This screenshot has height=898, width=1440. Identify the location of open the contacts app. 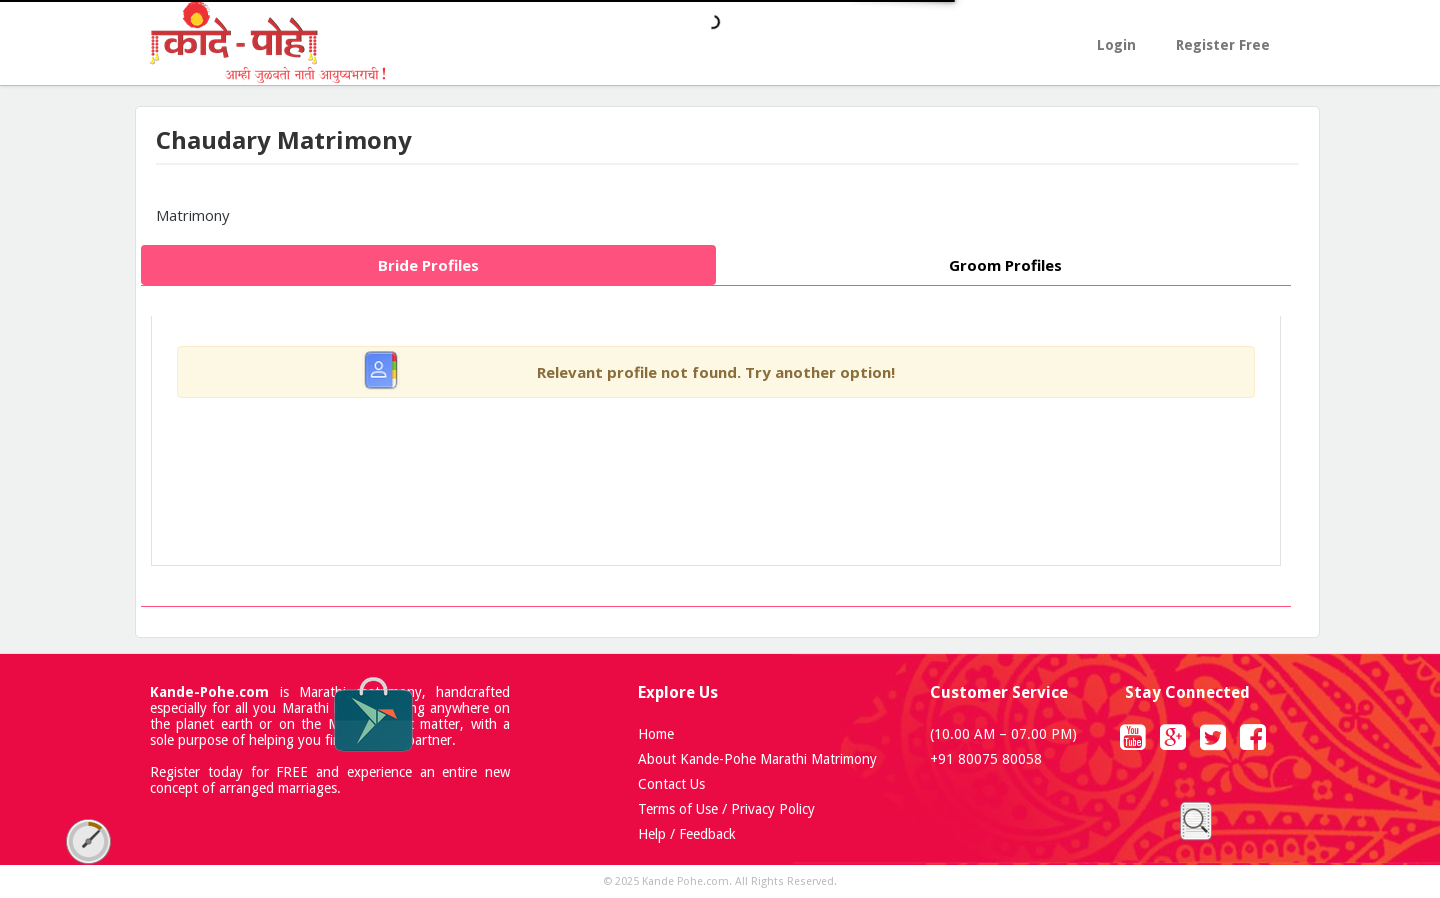
(381, 370).